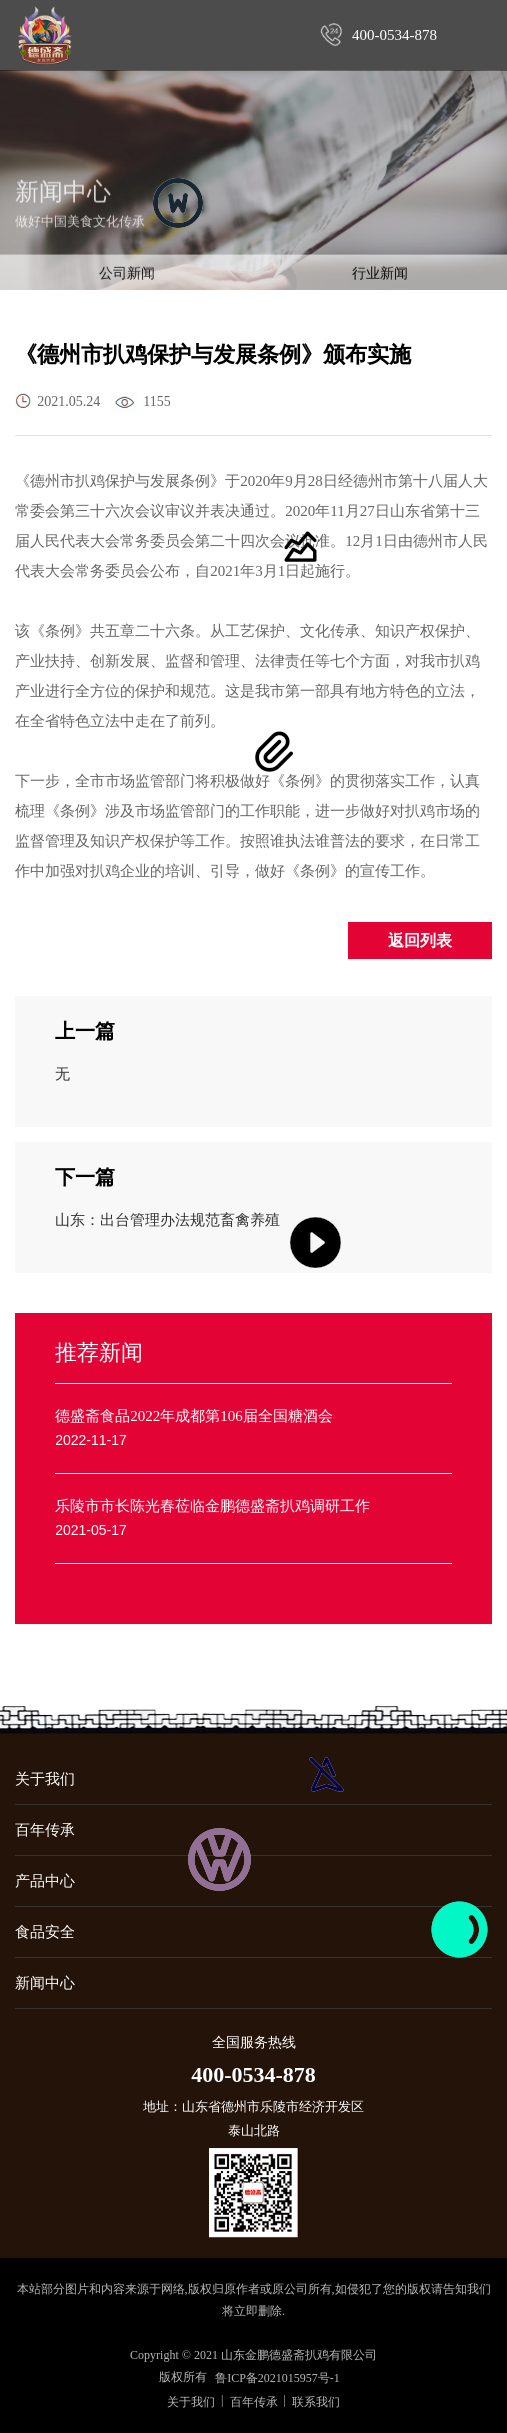 The width and height of the screenshot is (507, 2433). Describe the element at coordinates (178, 203) in the screenshot. I see `indicates west direction on a map` at that location.